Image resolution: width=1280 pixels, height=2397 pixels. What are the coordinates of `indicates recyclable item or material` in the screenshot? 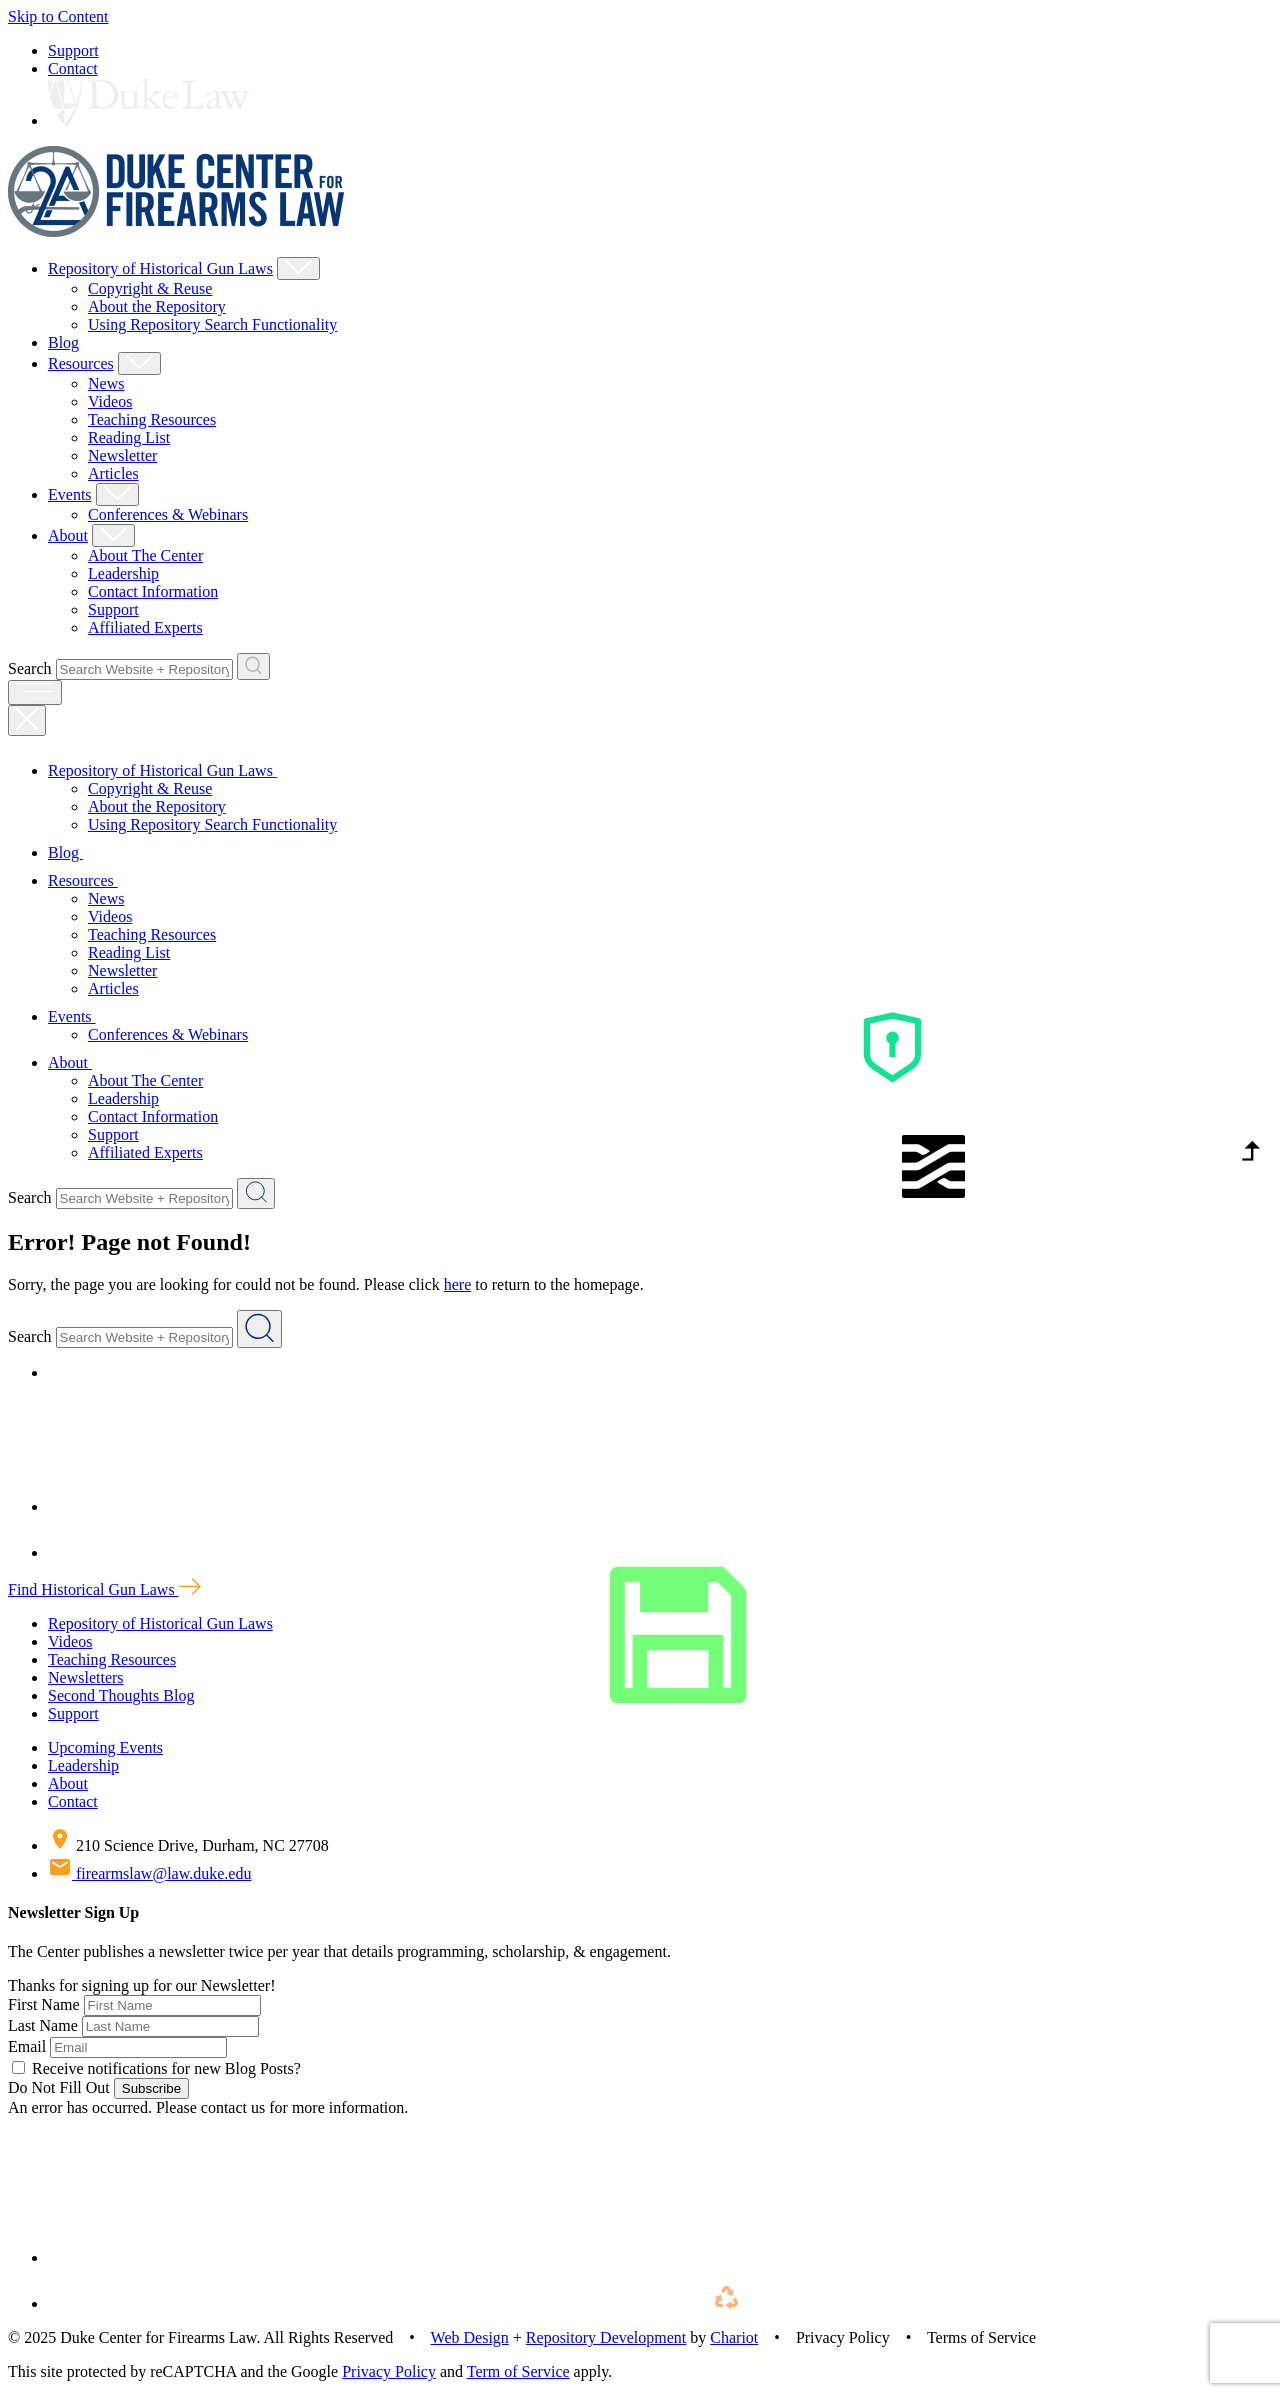 It's located at (726, 2297).